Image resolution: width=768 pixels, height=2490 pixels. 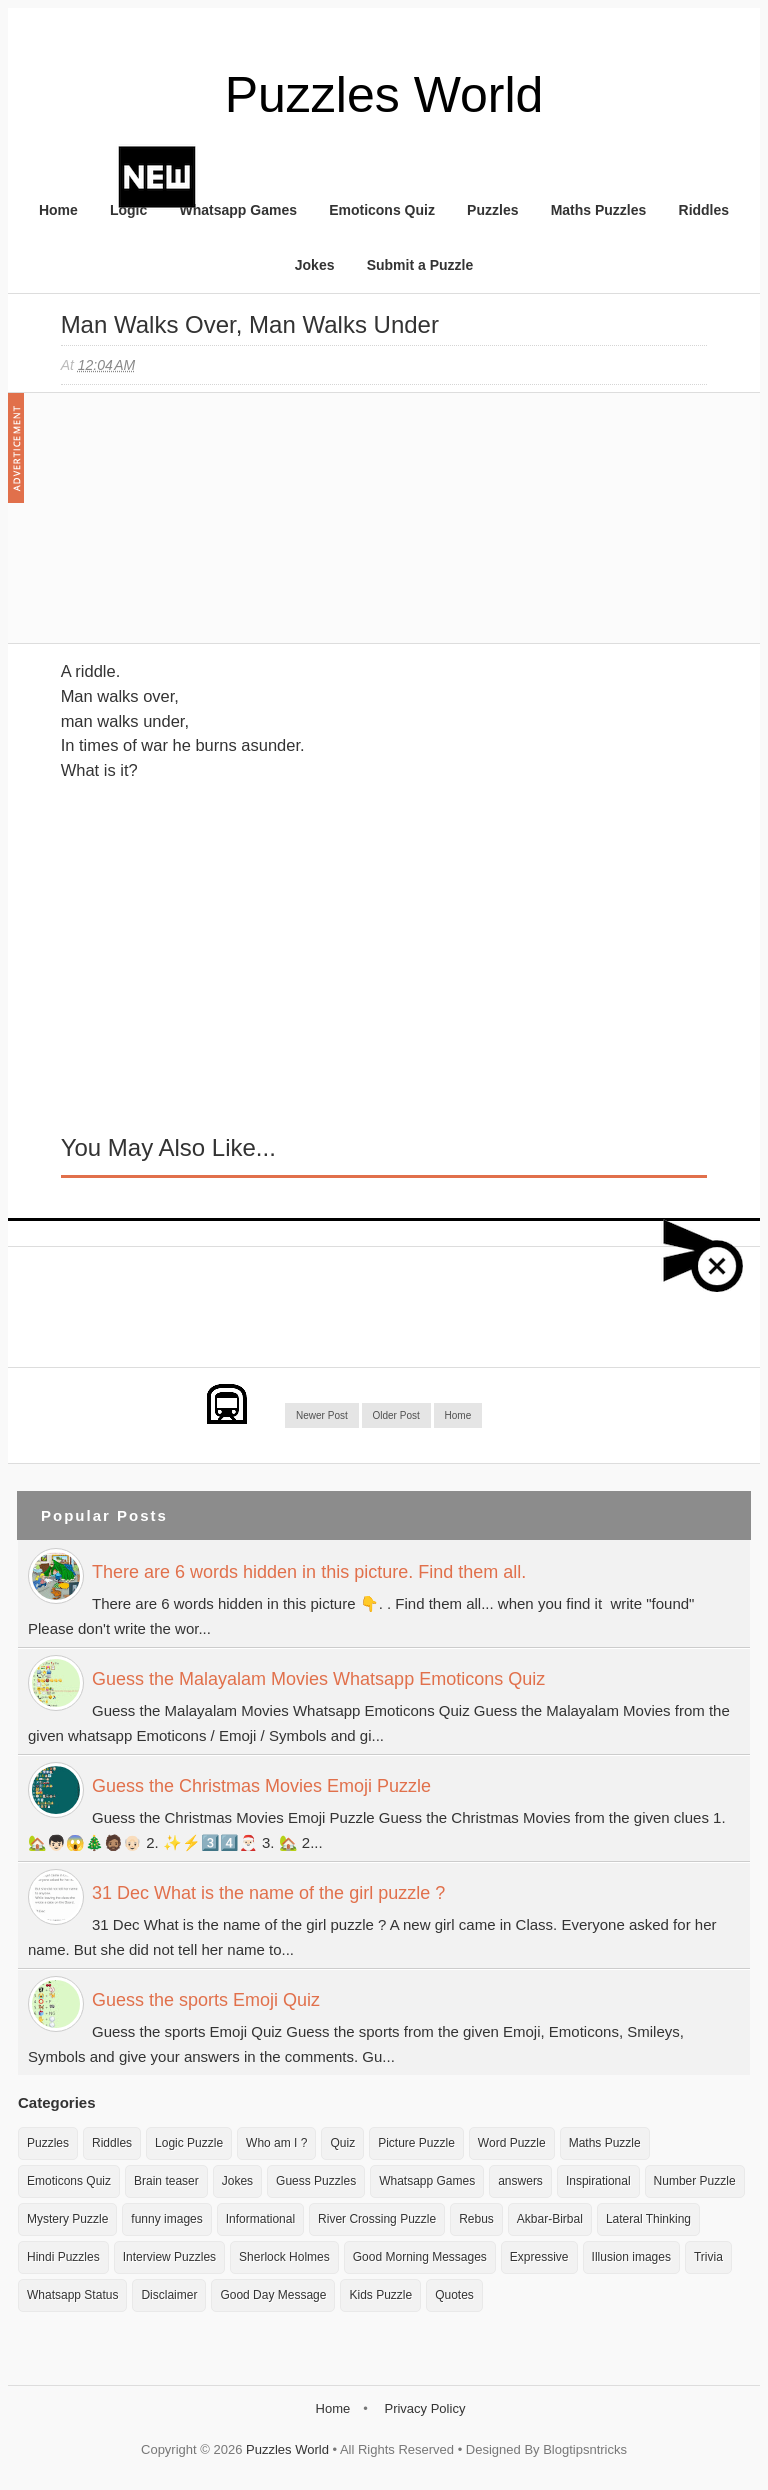 I want to click on cancel a scheduled message, so click(x=701, y=1250).